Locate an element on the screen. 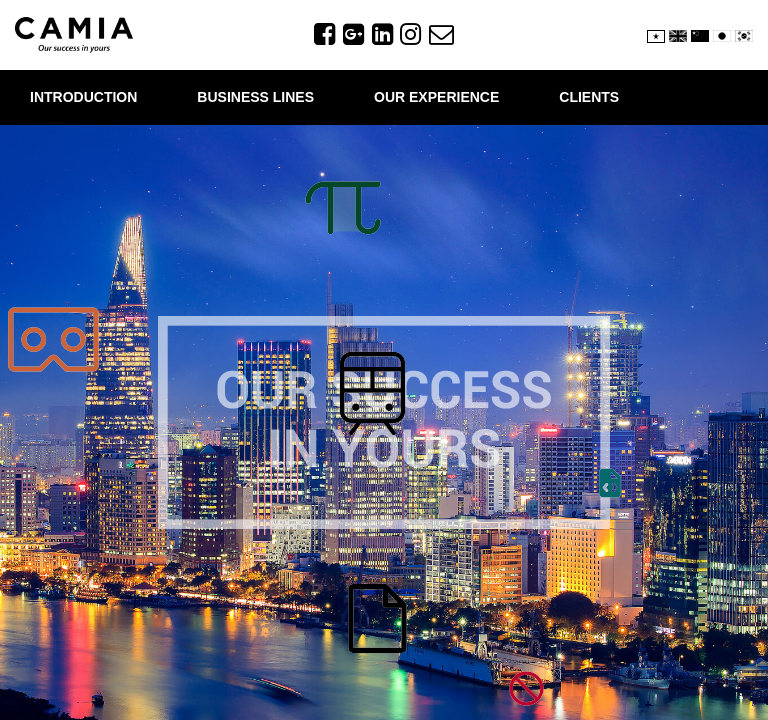 The image size is (768, 720). view or open a file is located at coordinates (377, 618).